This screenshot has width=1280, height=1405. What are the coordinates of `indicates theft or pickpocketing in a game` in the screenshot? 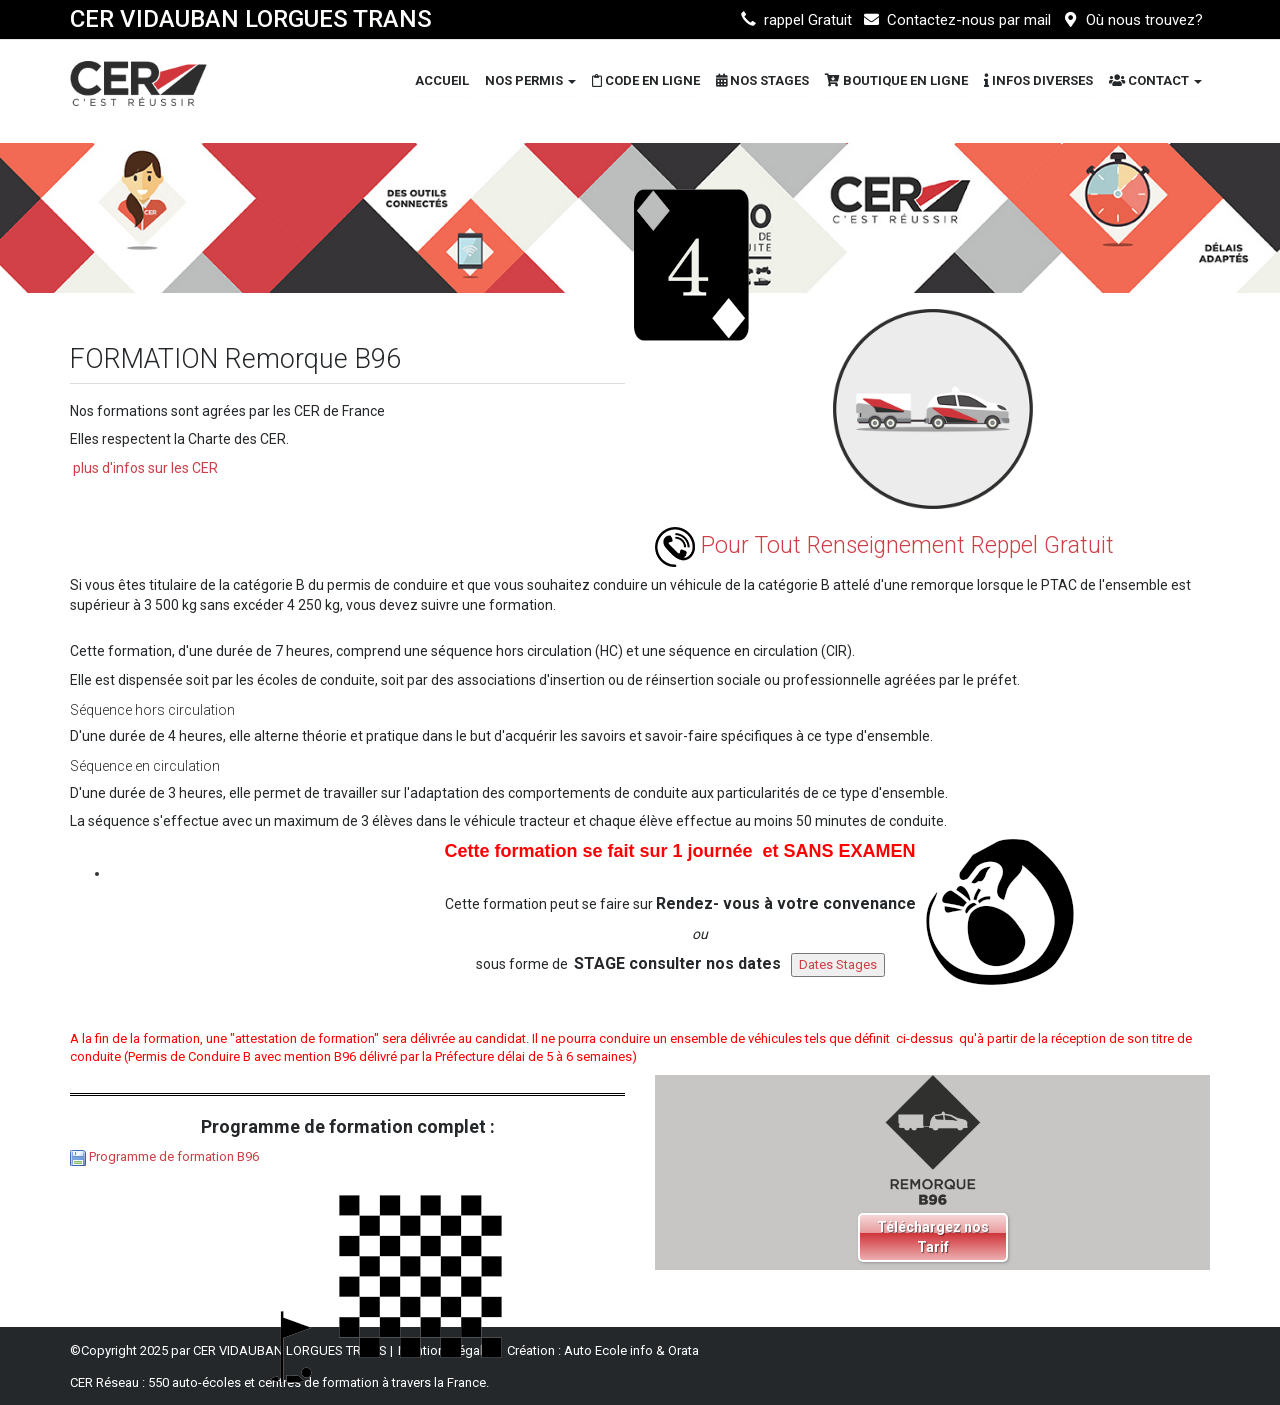 It's located at (1000, 912).